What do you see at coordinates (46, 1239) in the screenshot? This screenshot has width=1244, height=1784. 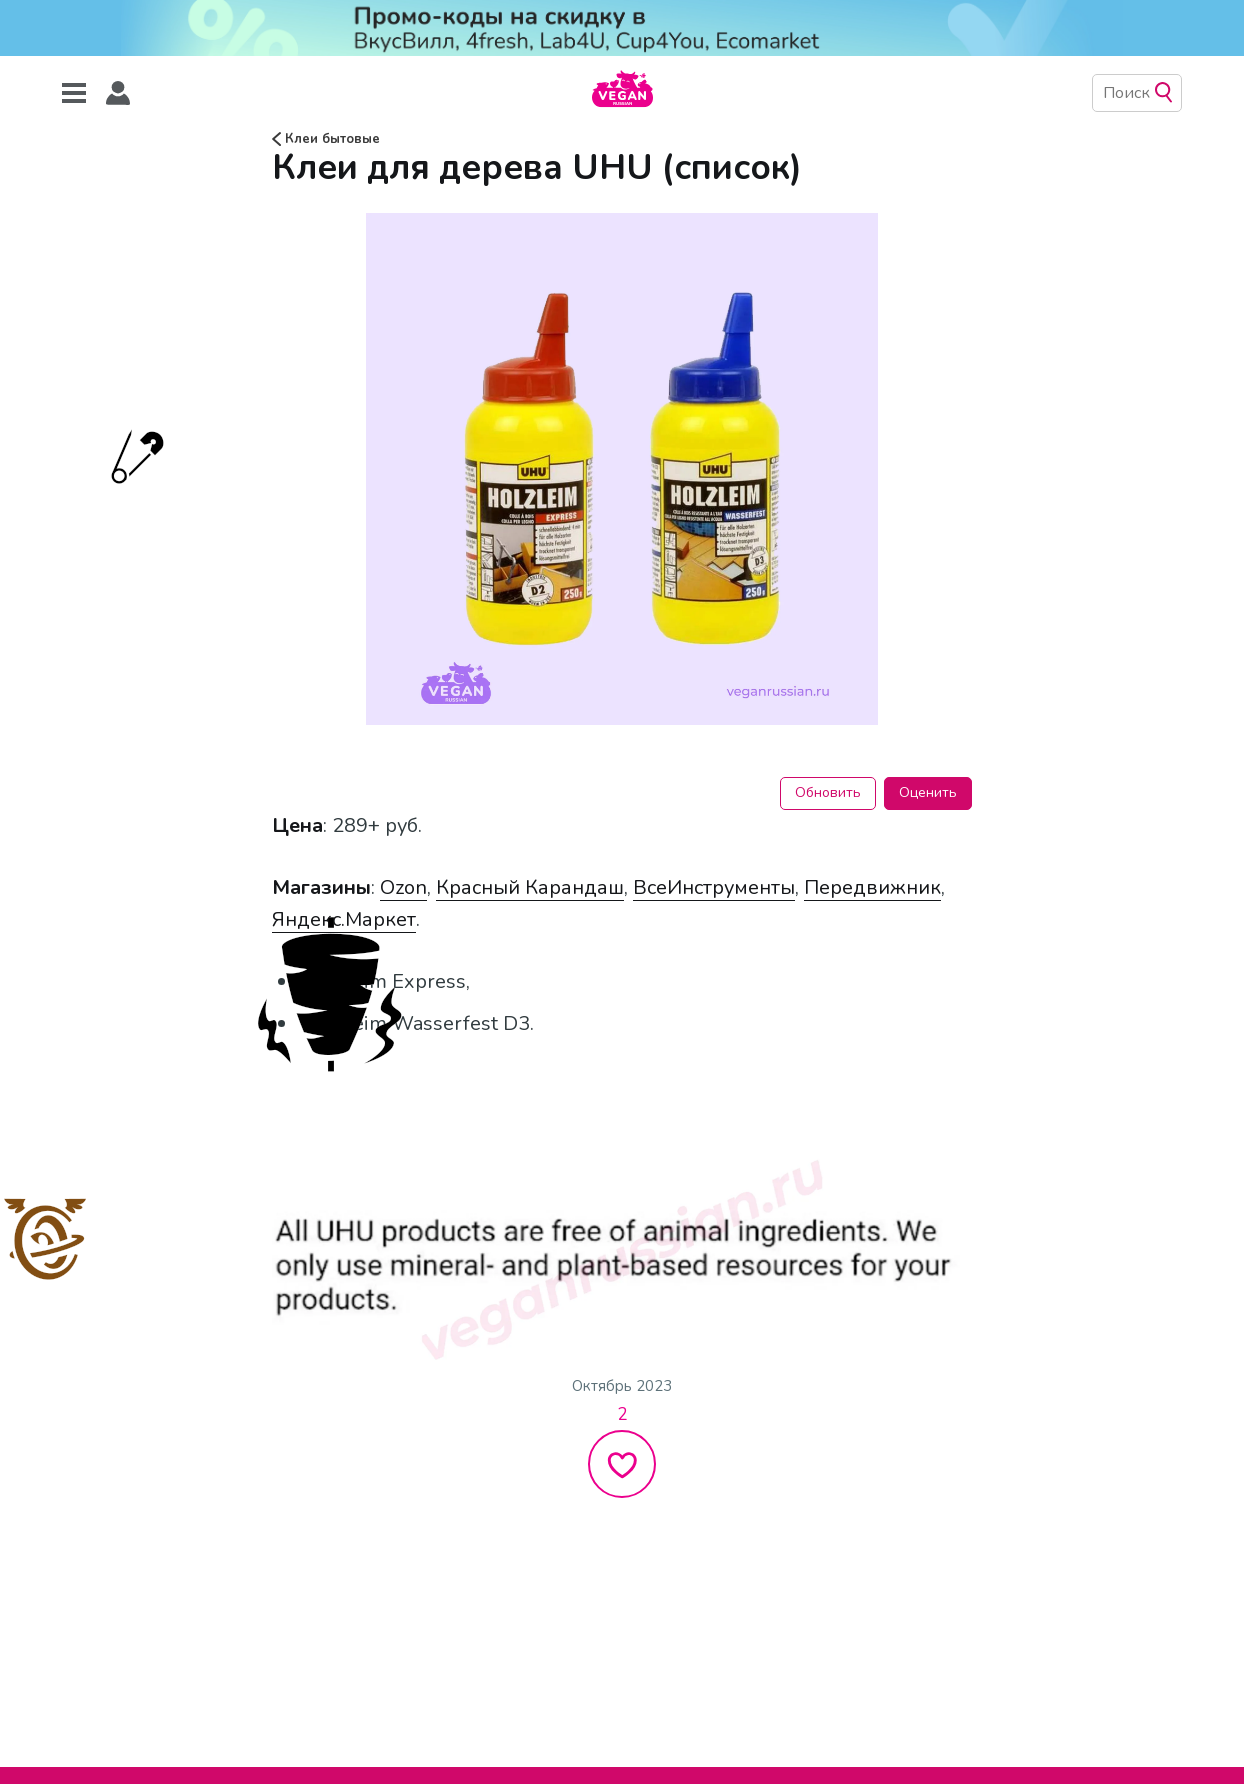 I see `select an ophanim character or creature type` at bounding box center [46, 1239].